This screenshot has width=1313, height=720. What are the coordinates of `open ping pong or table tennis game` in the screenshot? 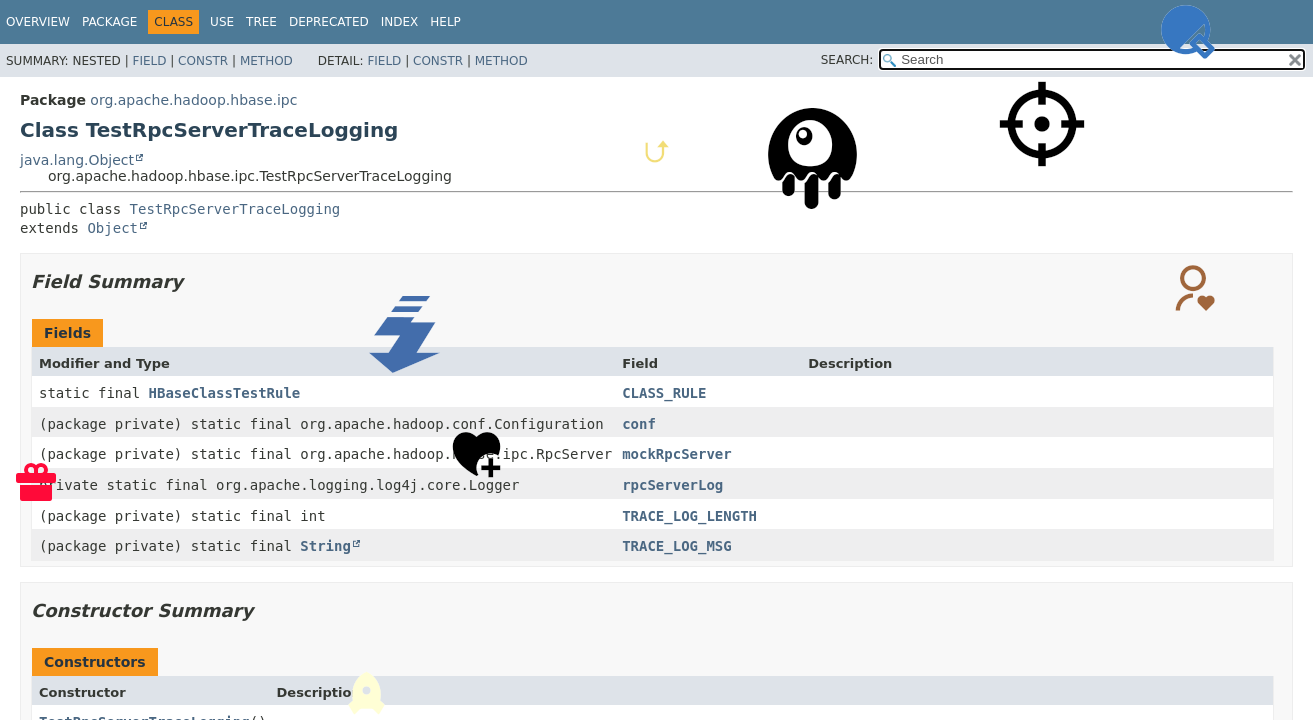 It's located at (1187, 31).